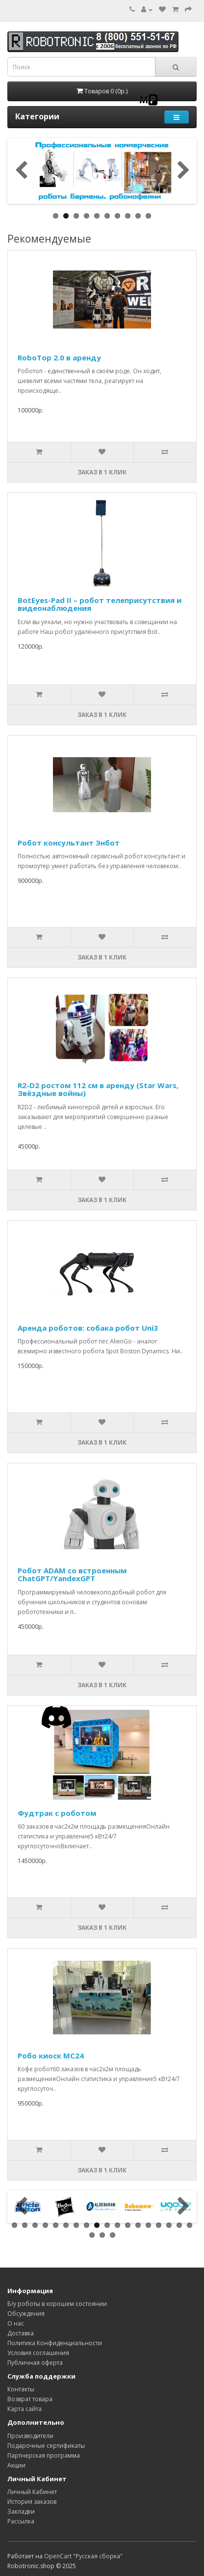 The width and height of the screenshot is (204, 2576). What do you see at coordinates (149, 100) in the screenshot?
I see `macports package manager logo` at bounding box center [149, 100].